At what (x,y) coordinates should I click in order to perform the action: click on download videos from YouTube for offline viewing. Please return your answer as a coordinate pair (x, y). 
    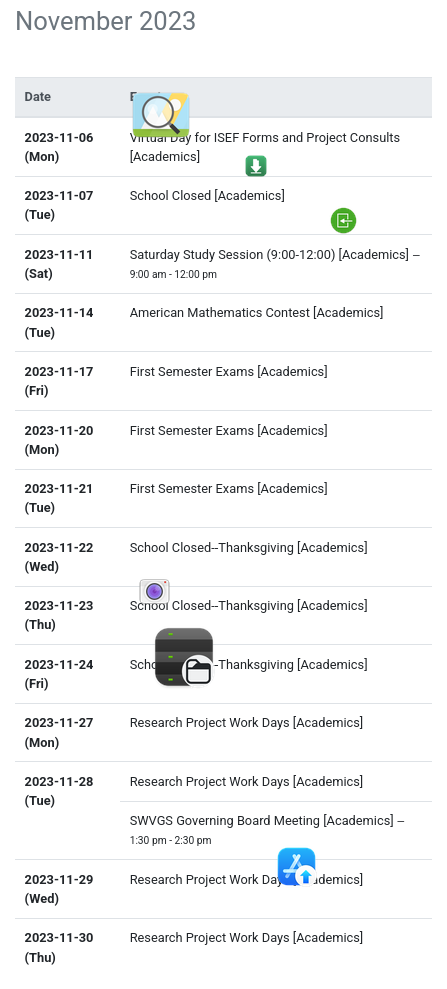
    Looking at the image, I should click on (256, 166).